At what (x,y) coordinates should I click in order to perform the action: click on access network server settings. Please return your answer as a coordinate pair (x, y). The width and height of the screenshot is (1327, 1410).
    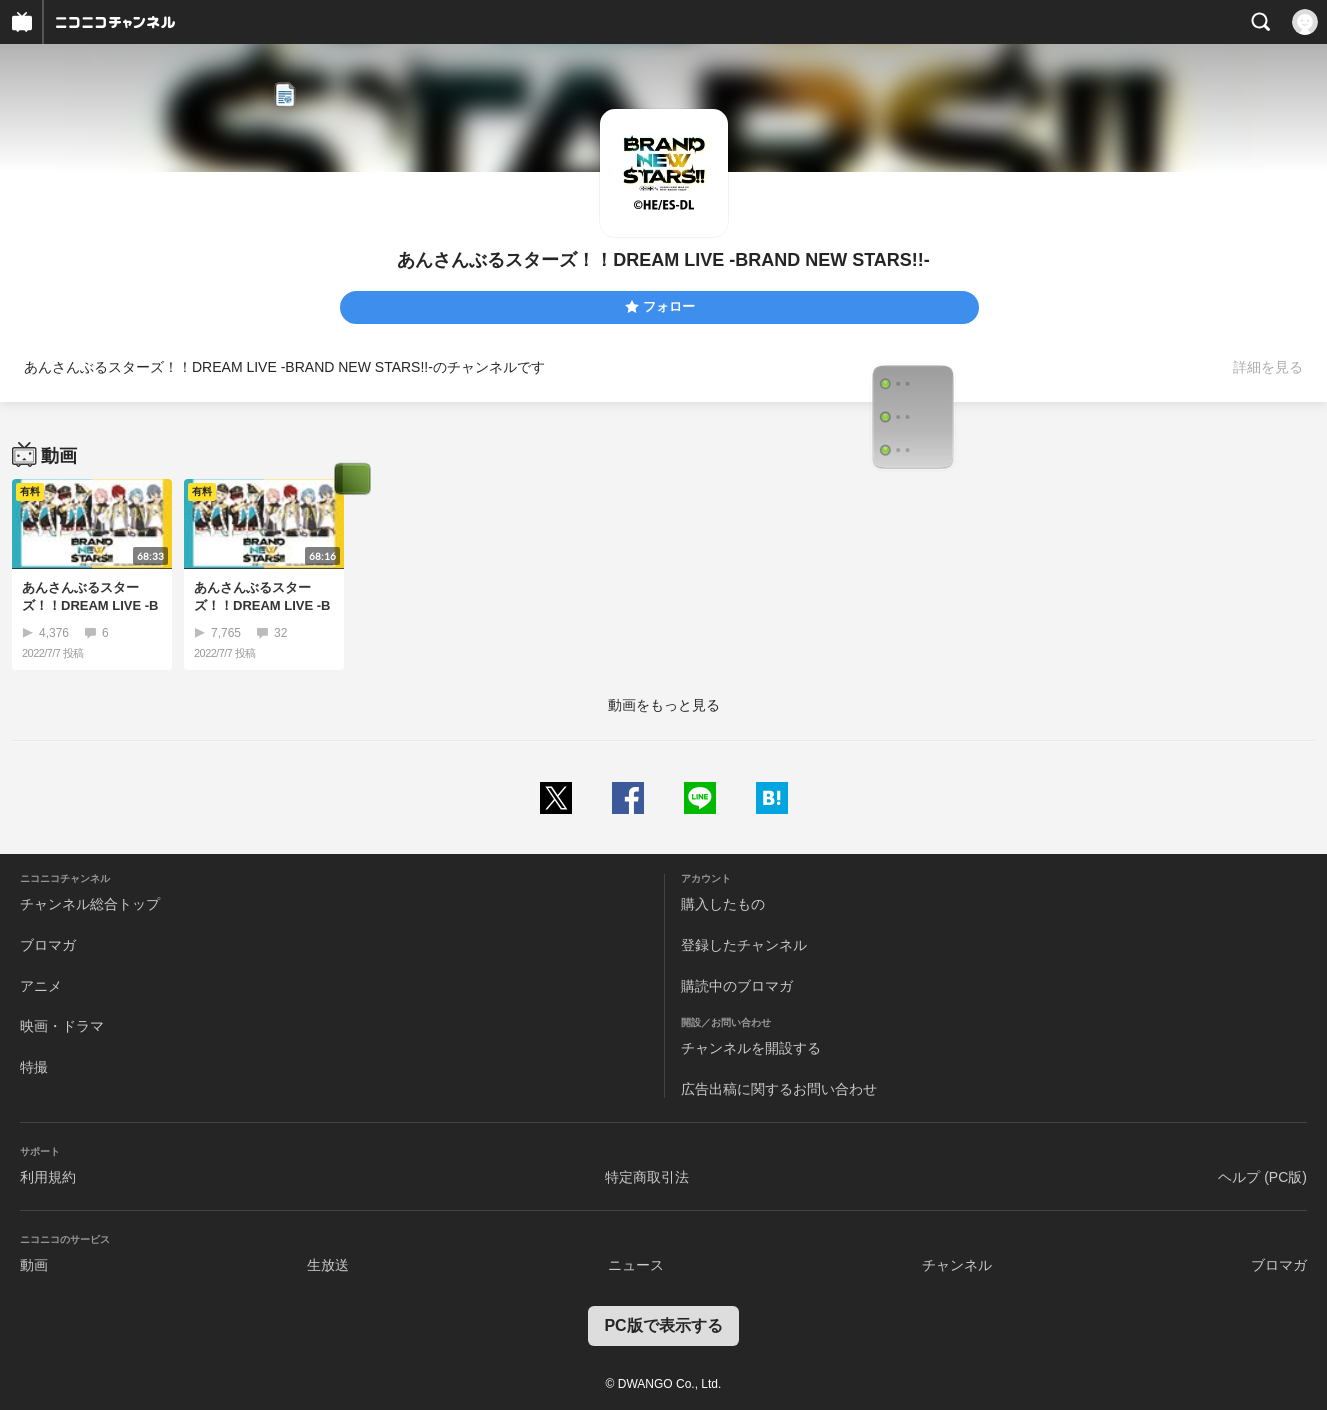
    Looking at the image, I should click on (913, 417).